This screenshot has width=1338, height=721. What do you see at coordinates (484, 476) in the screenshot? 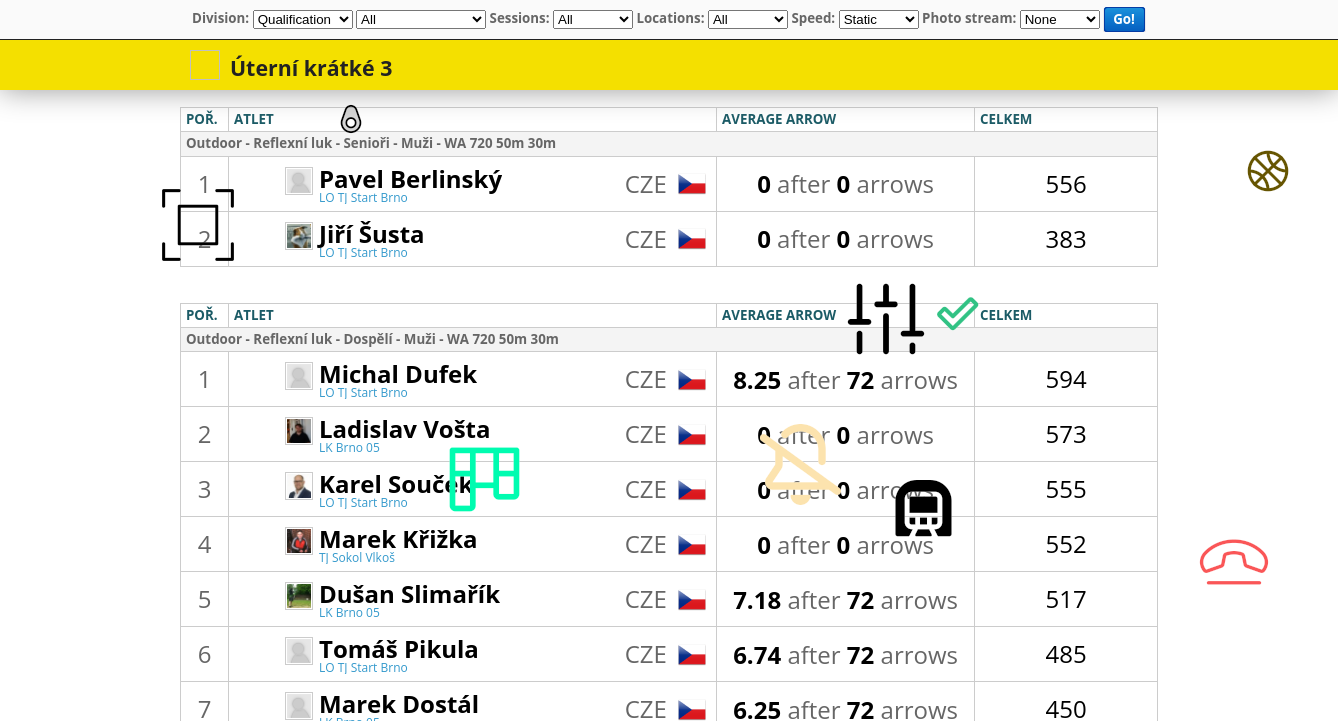
I see `open kanban board view` at bounding box center [484, 476].